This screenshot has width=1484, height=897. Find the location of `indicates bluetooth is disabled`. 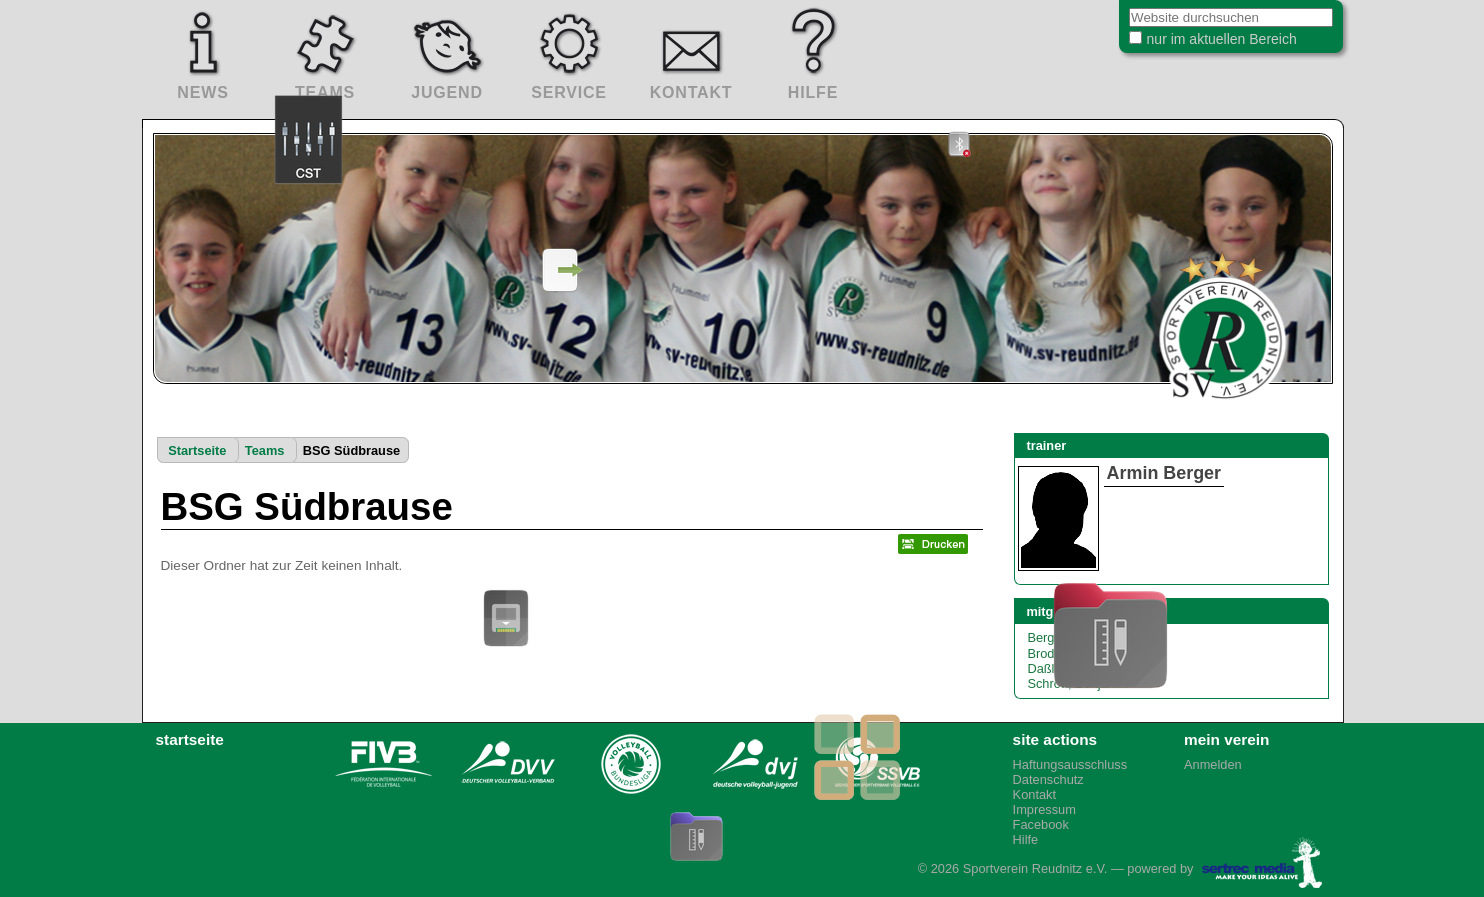

indicates bluetooth is disabled is located at coordinates (959, 144).